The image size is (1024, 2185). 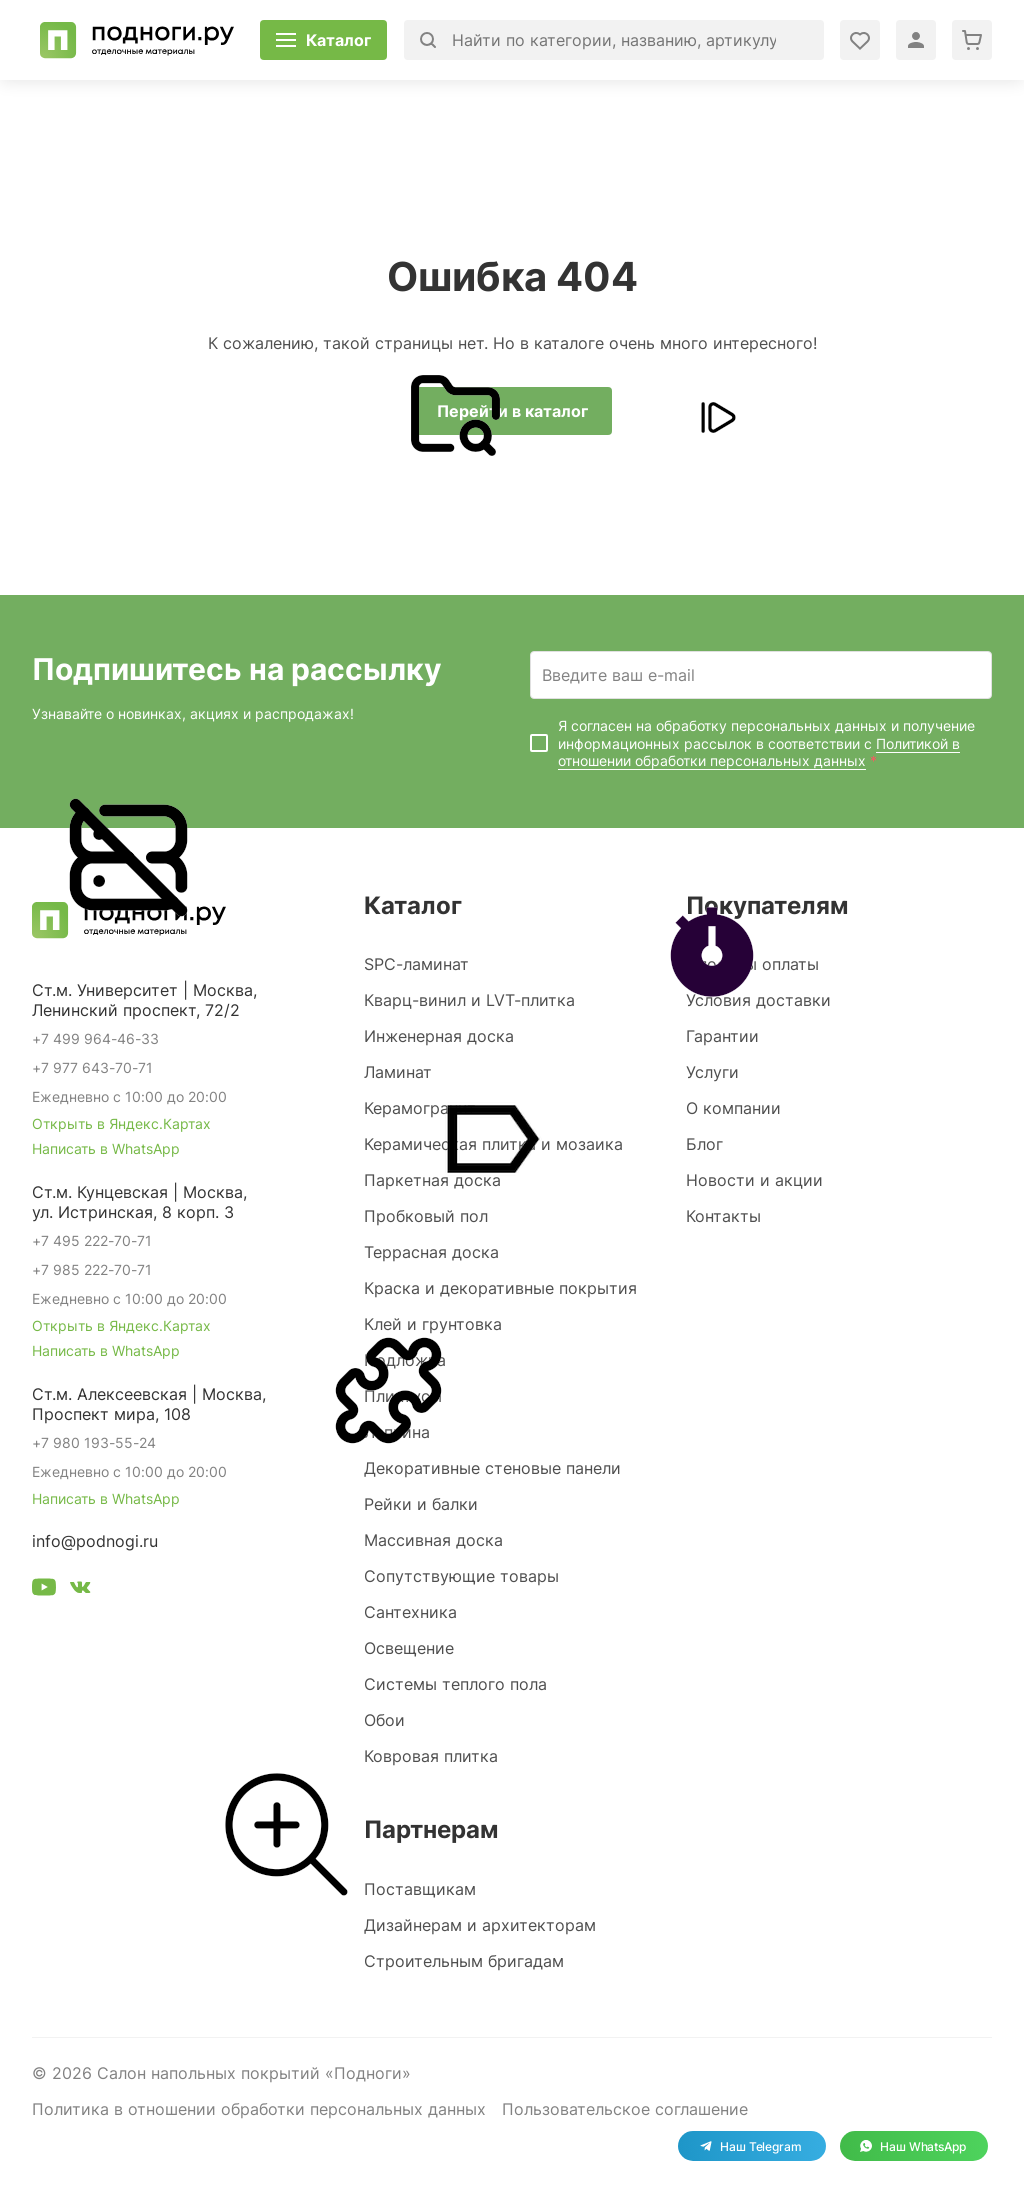 What do you see at coordinates (491, 1139) in the screenshot?
I see `add a label or tag to an item` at bounding box center [491, 1139].